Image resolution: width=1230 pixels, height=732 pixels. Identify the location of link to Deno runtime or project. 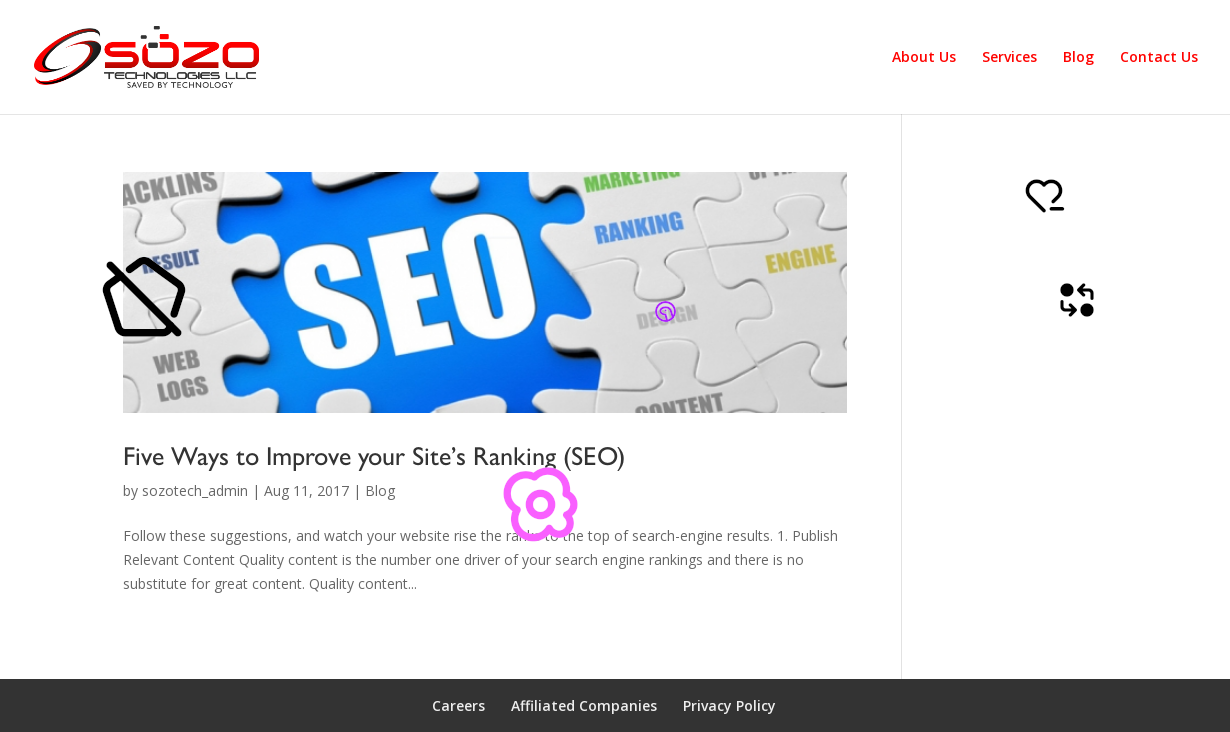
(665, 311).